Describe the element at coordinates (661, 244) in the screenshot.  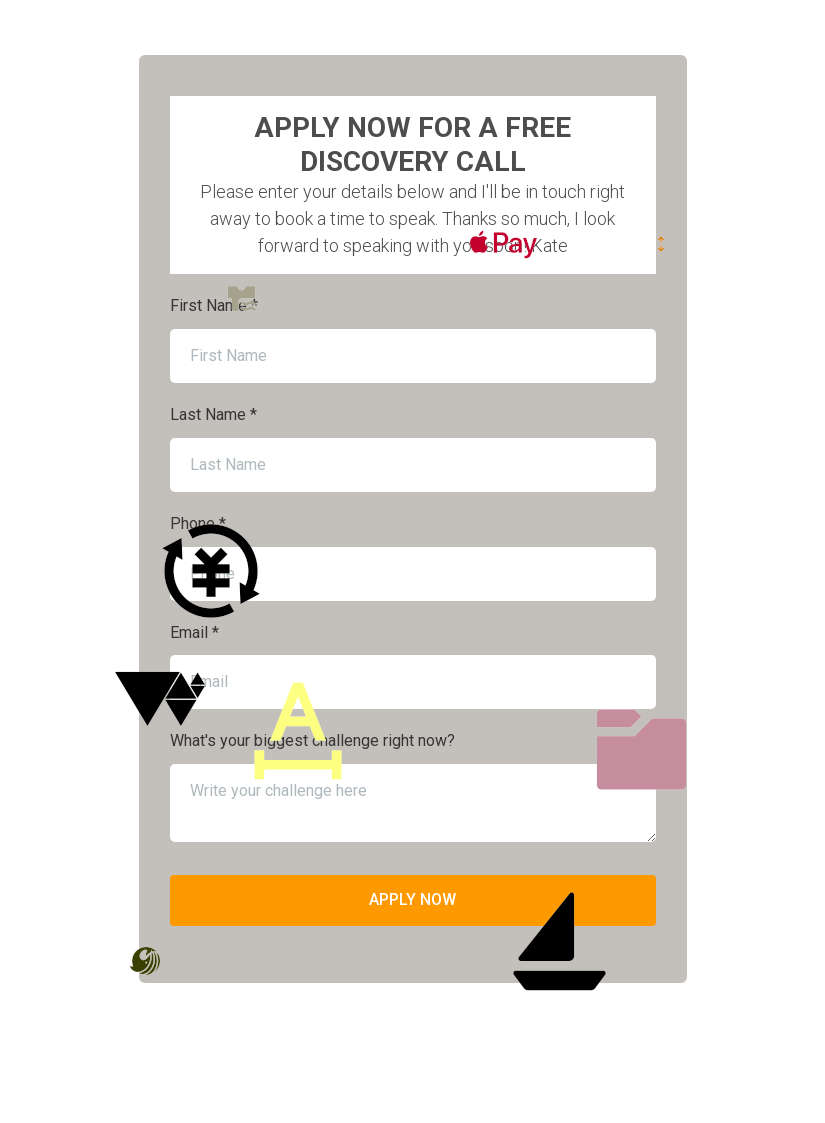
I see `expand content vertically` at that location.